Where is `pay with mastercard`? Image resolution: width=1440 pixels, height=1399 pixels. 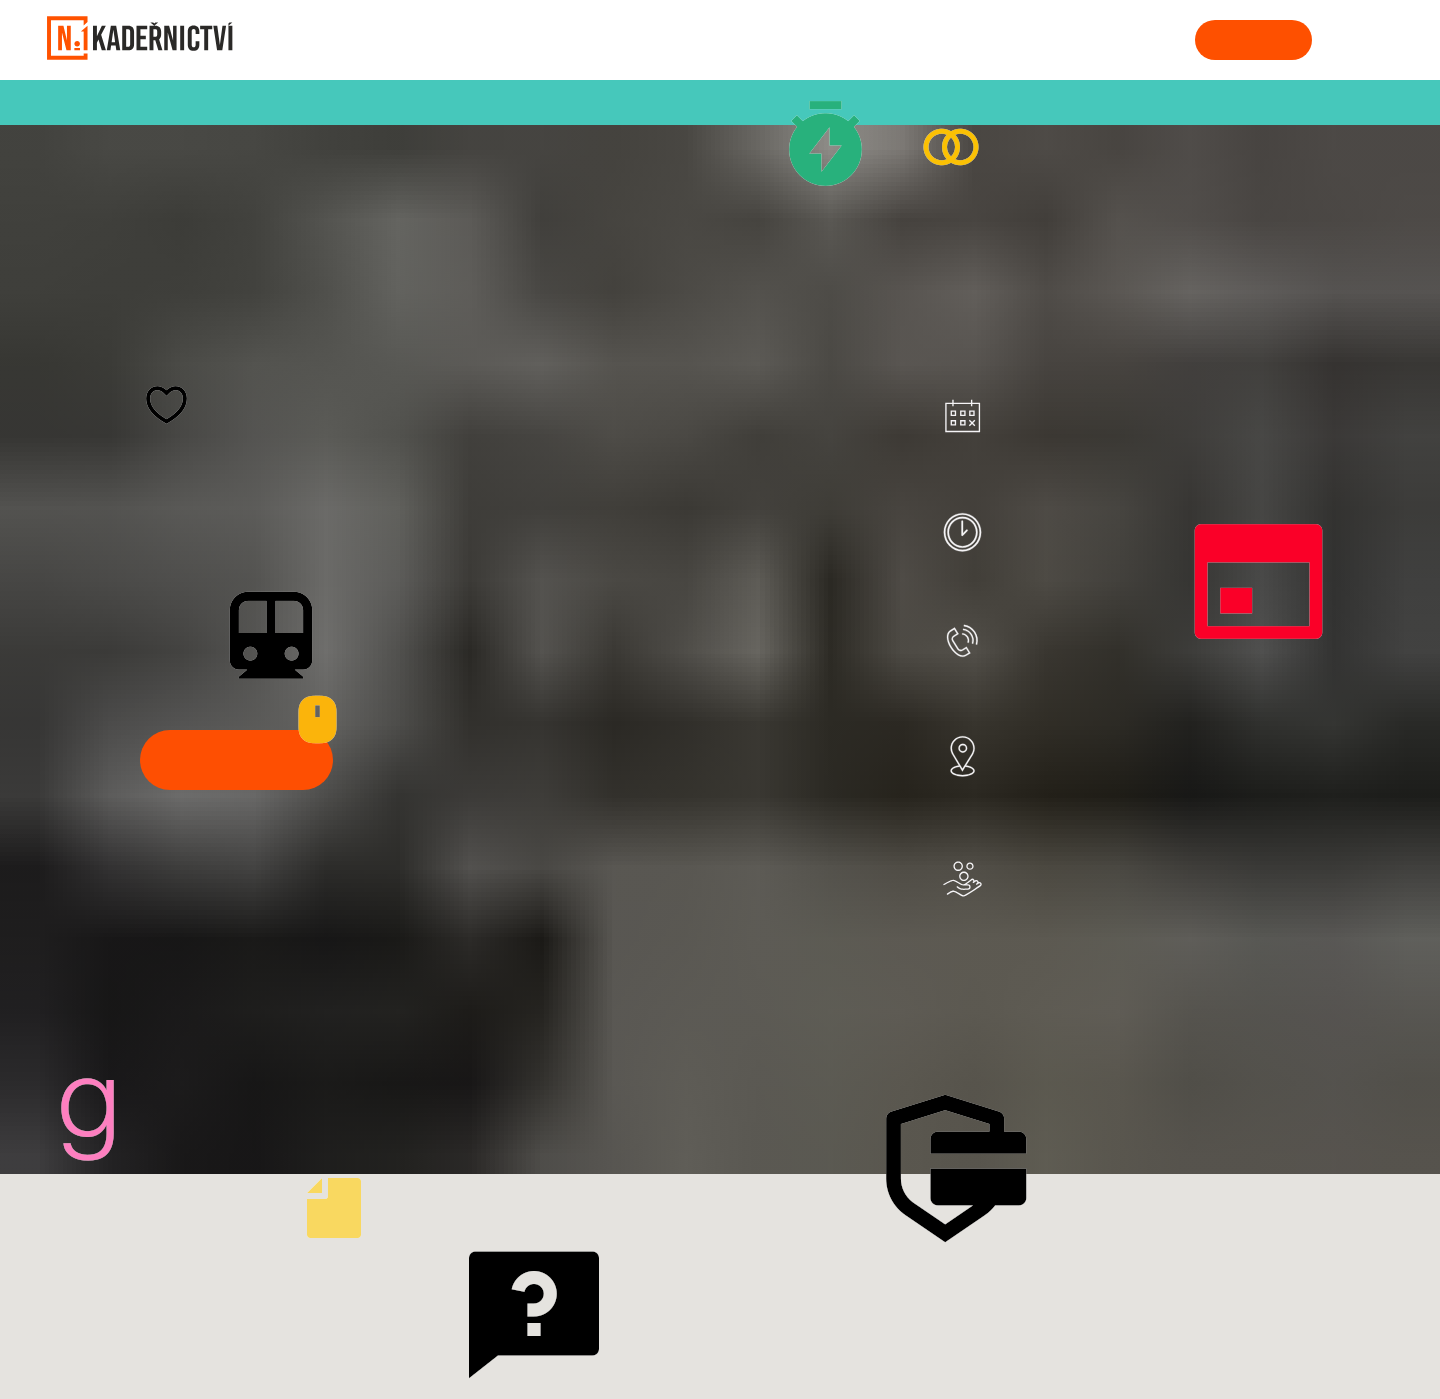
pay with mastercard is located at coordinates (951, 147).